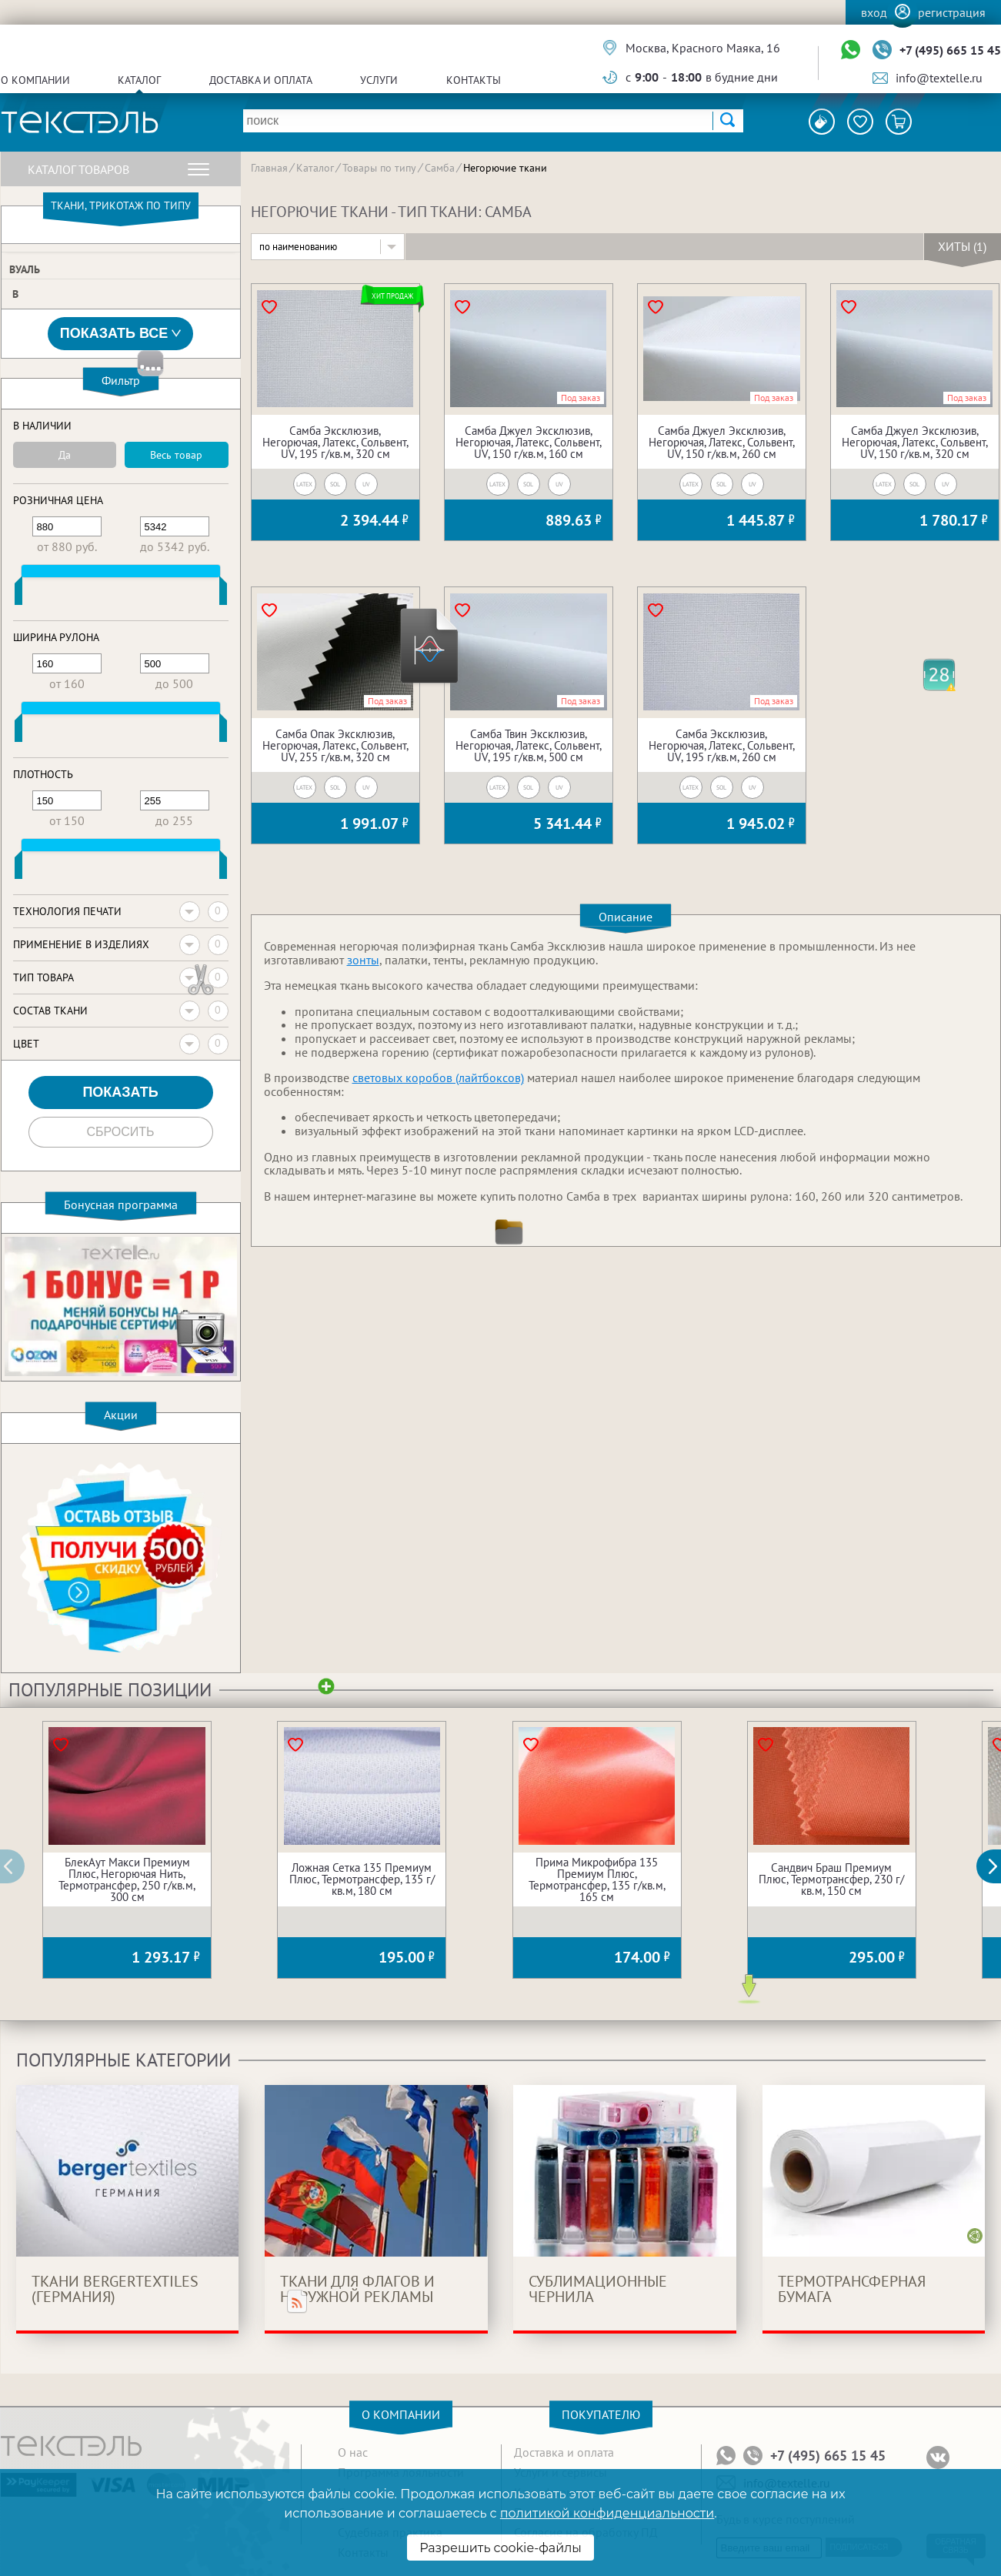 The image size is (1001, 2576). Describe the element at coordinates (326, 1686) in the screenshot. I see `add a new item to the list` at that location.